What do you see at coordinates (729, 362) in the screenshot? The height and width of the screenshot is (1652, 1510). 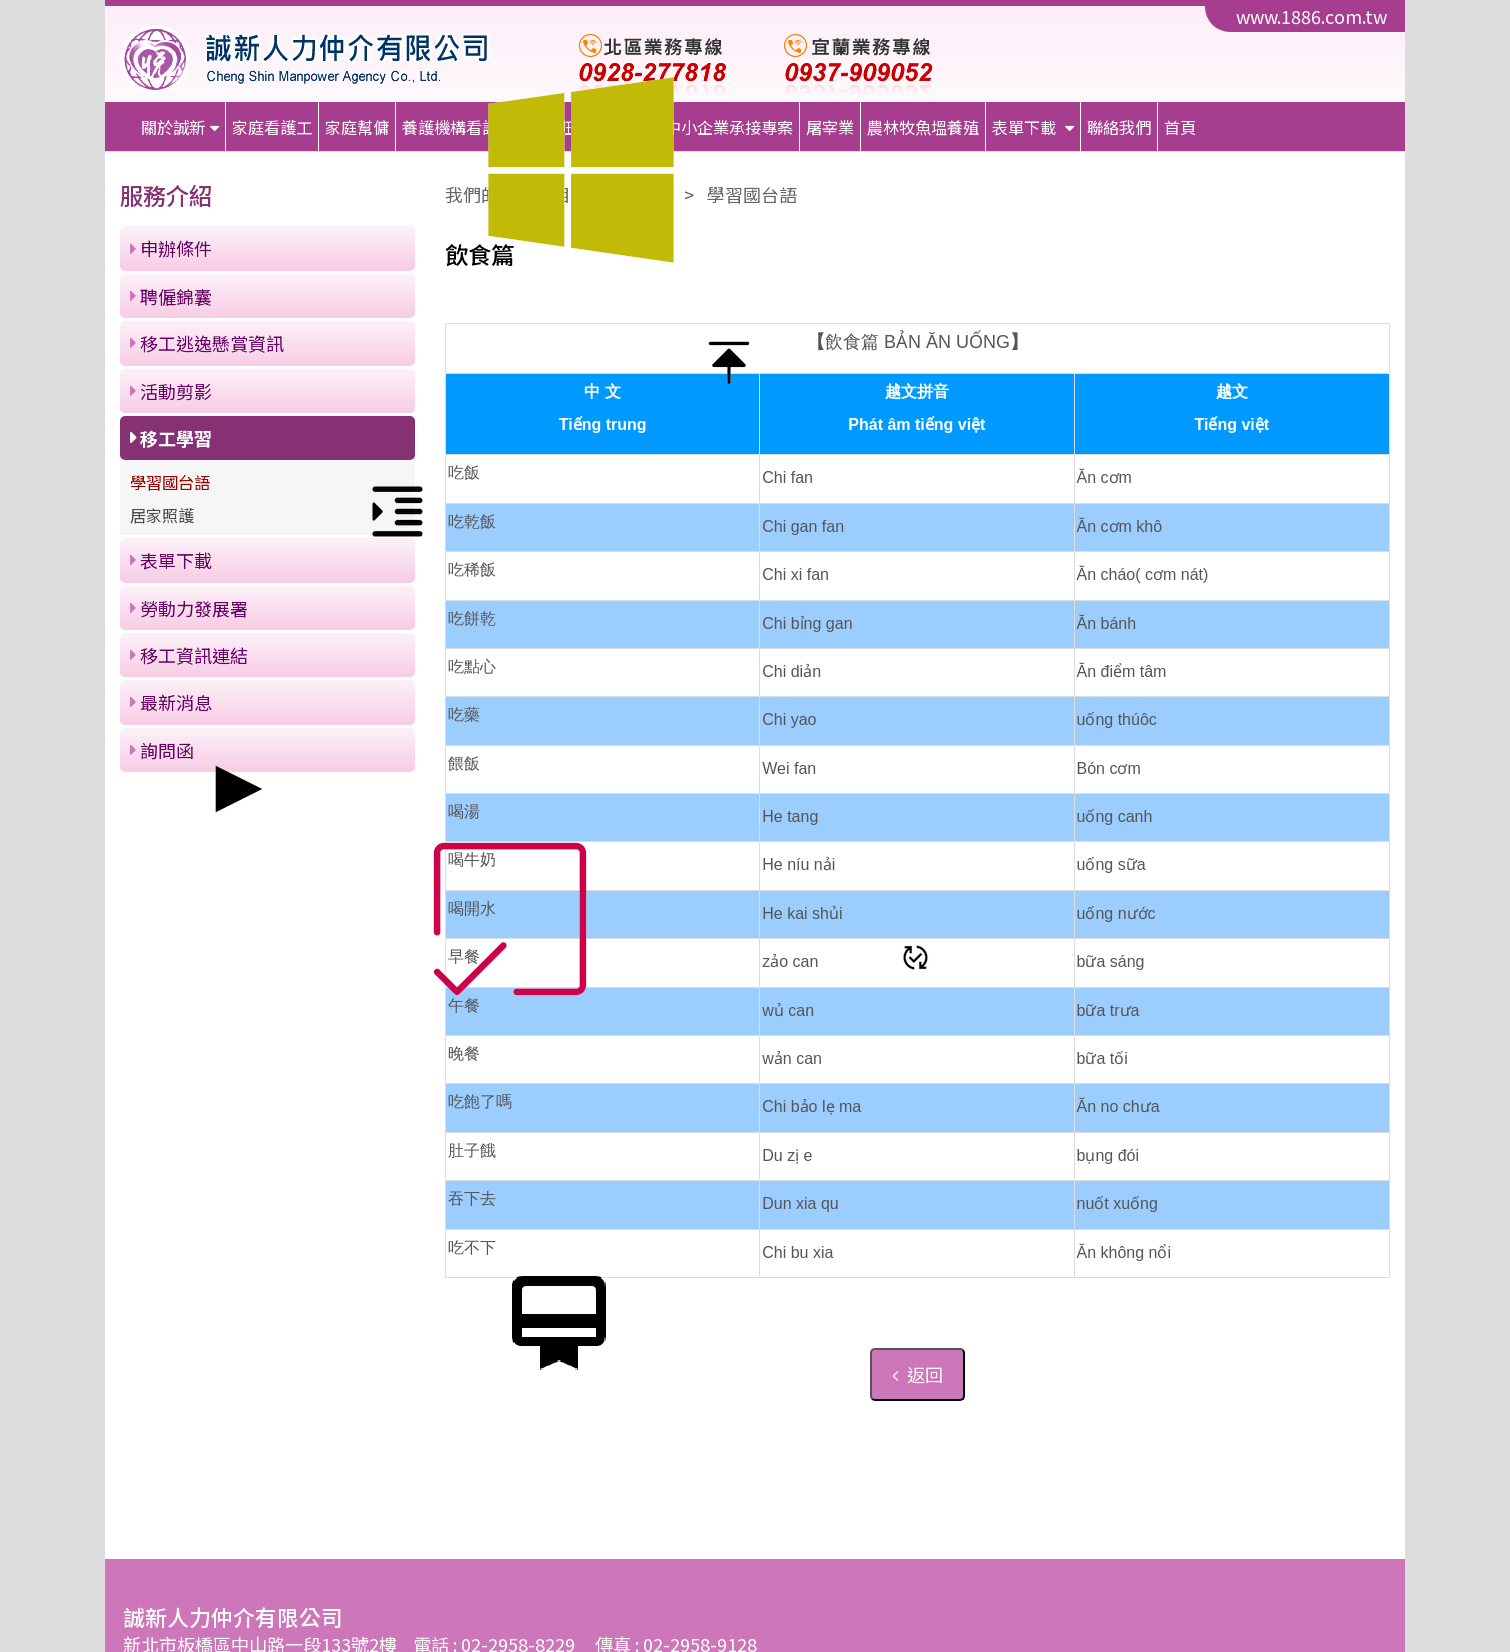 I see `upload a file or document` at bounding box center [729, 362].